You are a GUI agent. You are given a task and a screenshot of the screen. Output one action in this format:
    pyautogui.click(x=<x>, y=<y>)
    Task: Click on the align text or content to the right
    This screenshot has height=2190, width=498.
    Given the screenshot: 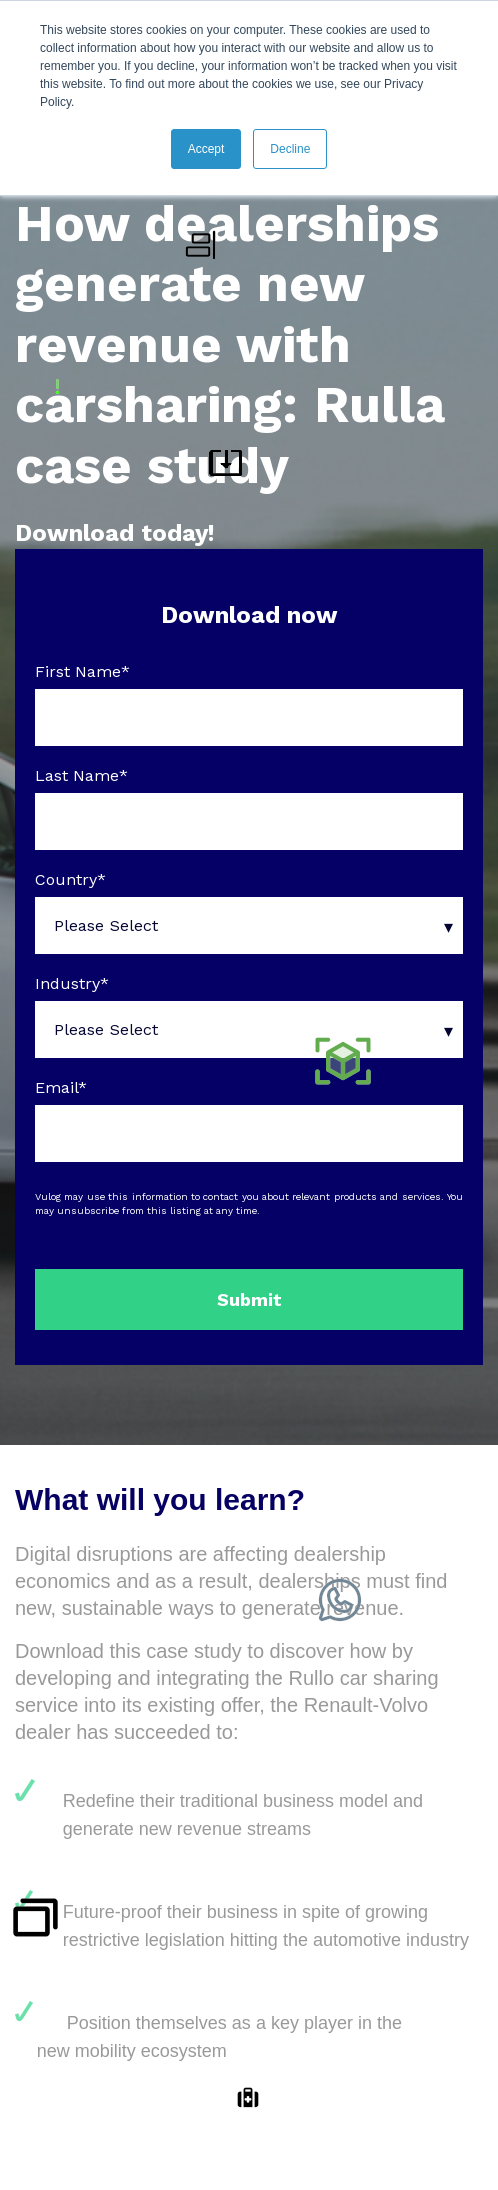 What is the action you would take?
    pyautogui.click(x=201, y=245)
    